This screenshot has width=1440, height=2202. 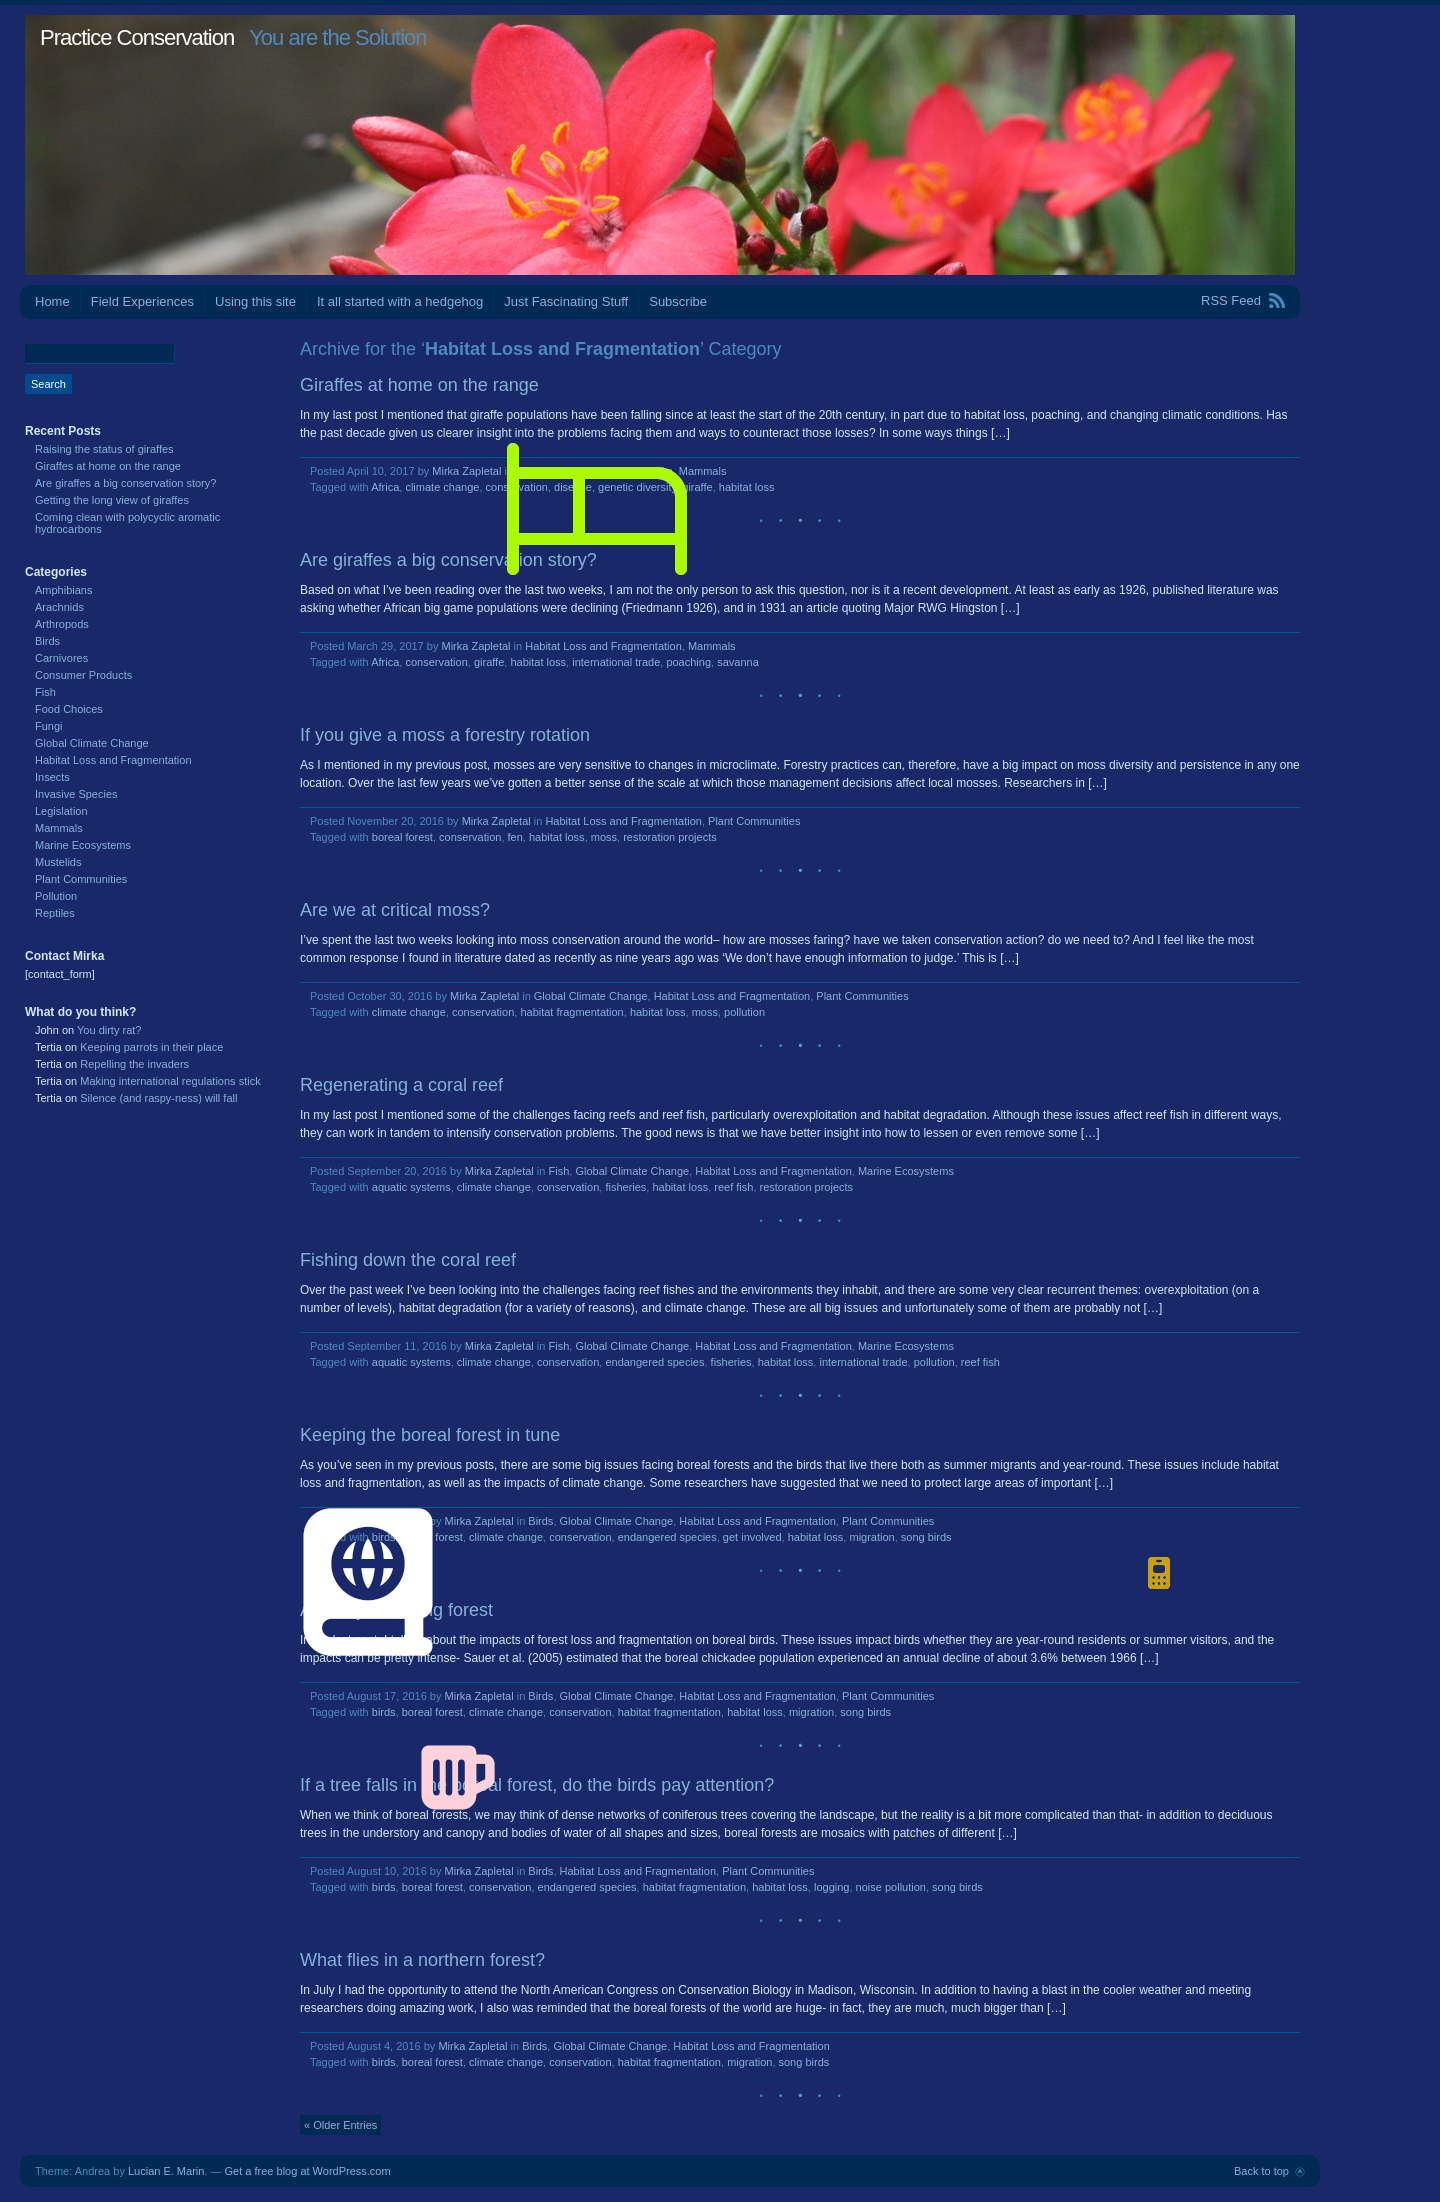 What do you see at coordinates (1159, 1573) in the screenshot?
I see `call using a classic mobile phone` at bounding box center [1159, 1573].